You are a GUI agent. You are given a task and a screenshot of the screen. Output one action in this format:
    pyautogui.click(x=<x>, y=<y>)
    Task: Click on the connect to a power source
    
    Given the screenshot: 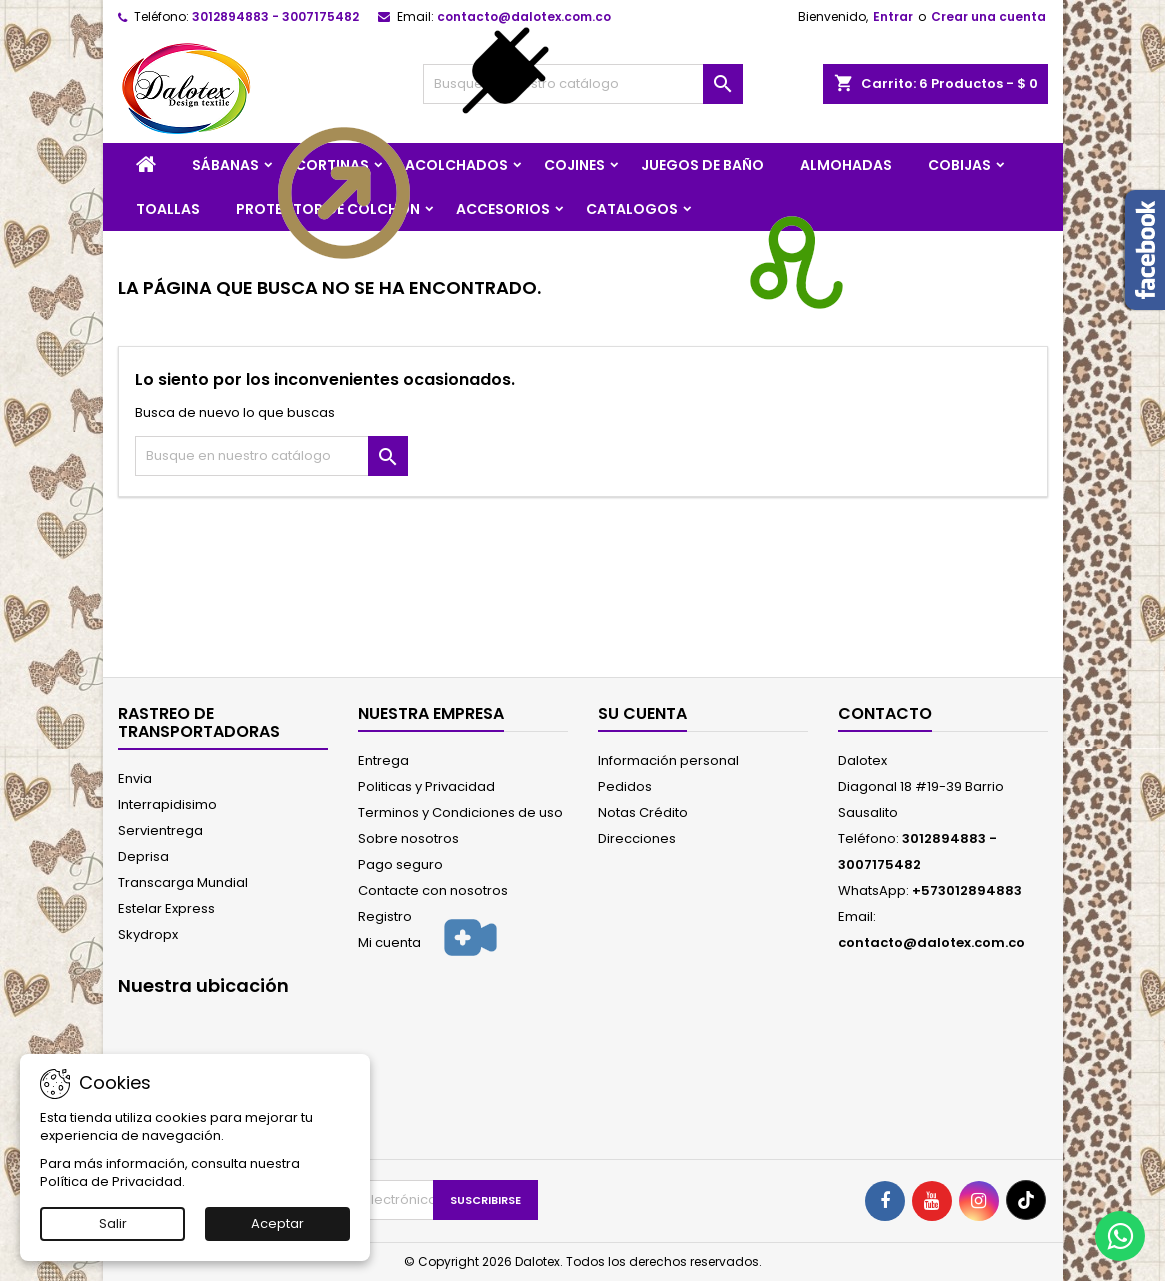 What is the action you would take?
    pyautogui.click(x=504, y=72)
    